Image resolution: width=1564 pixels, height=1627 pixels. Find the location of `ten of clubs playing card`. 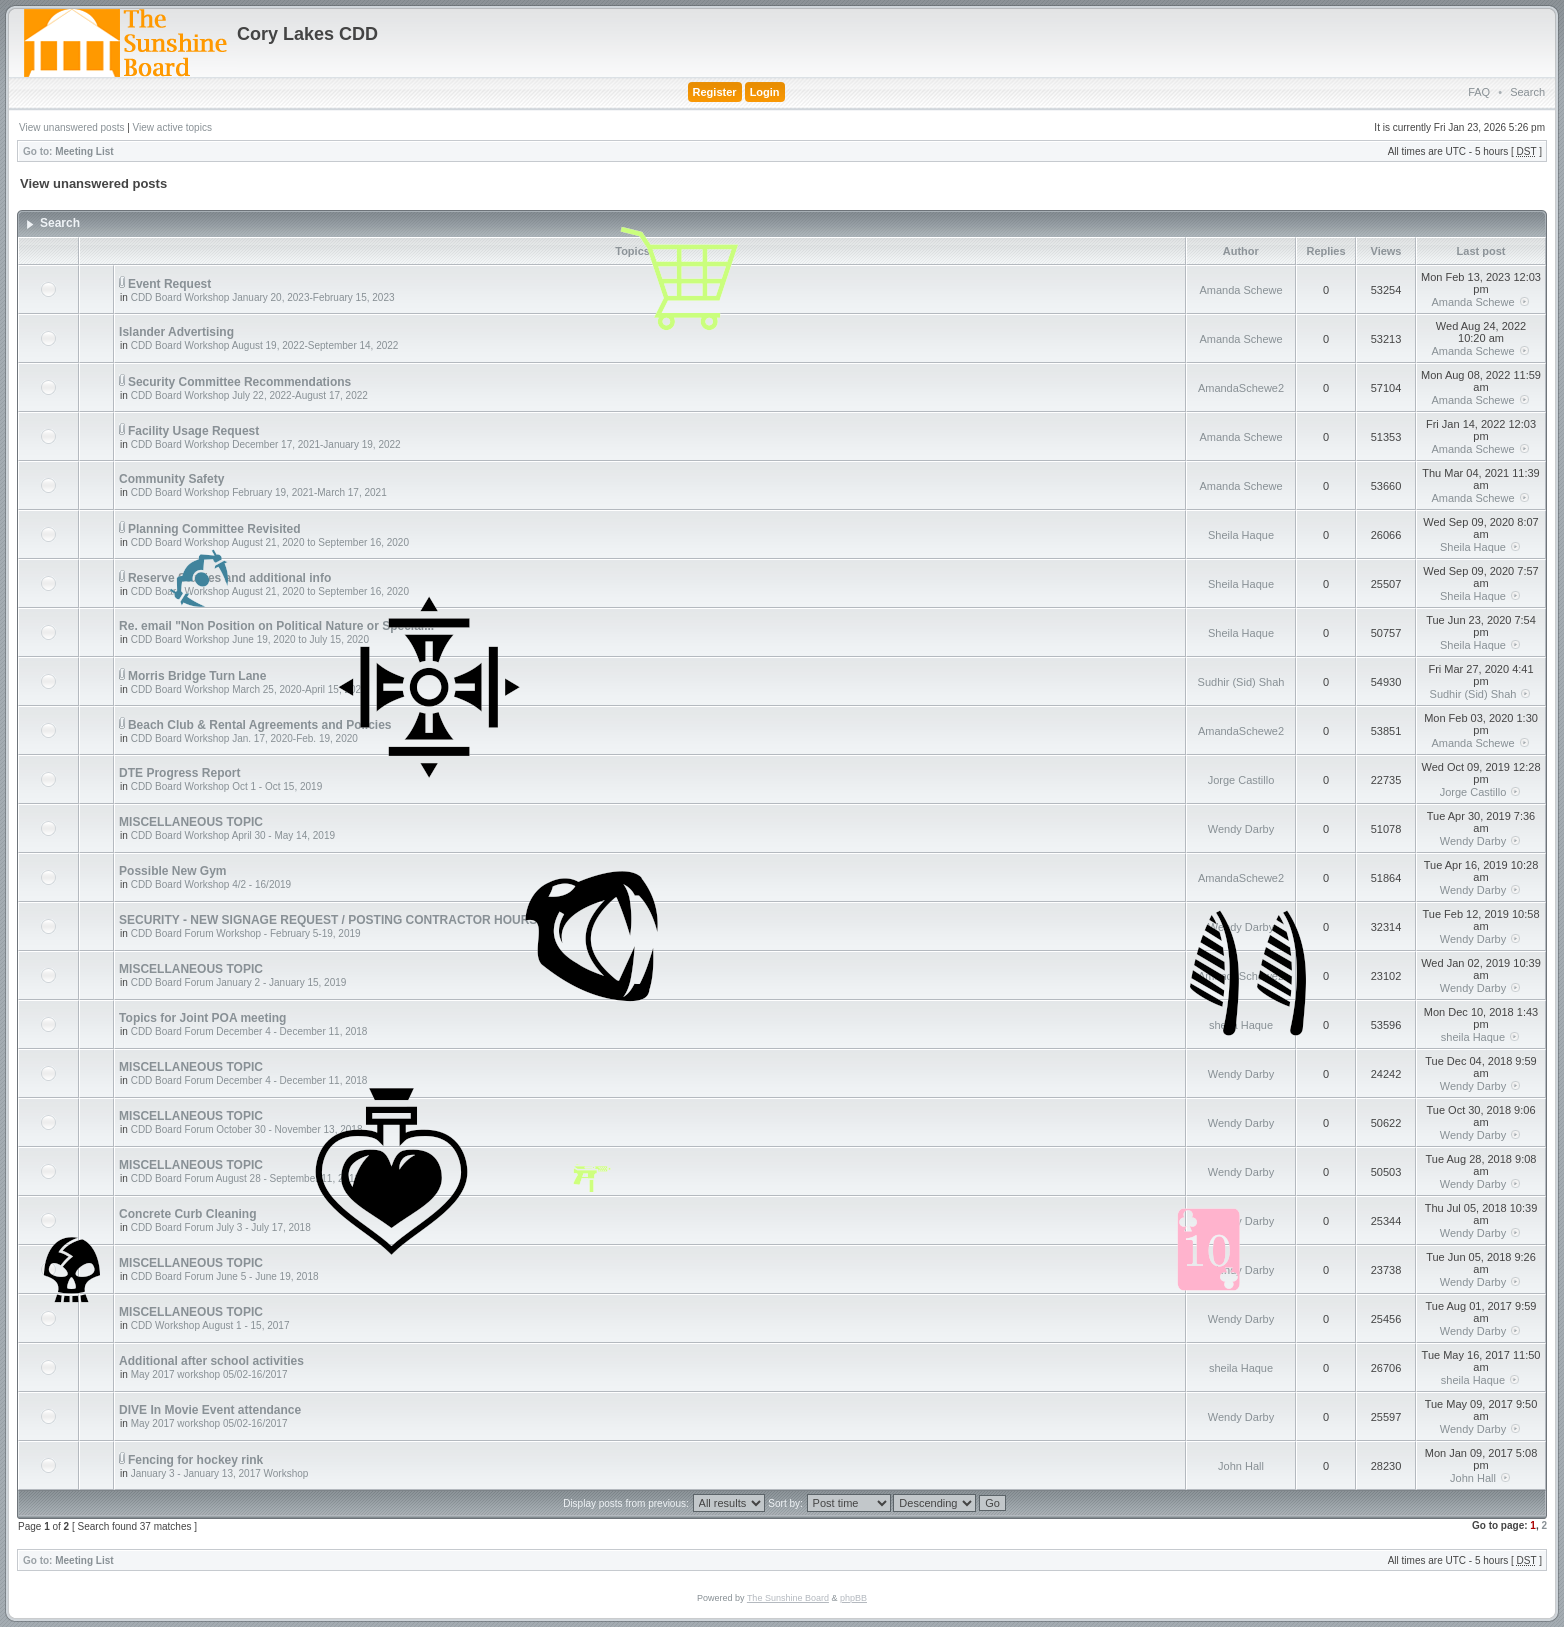

ten of clubs playing card is located at coordinates (1208, 1249).